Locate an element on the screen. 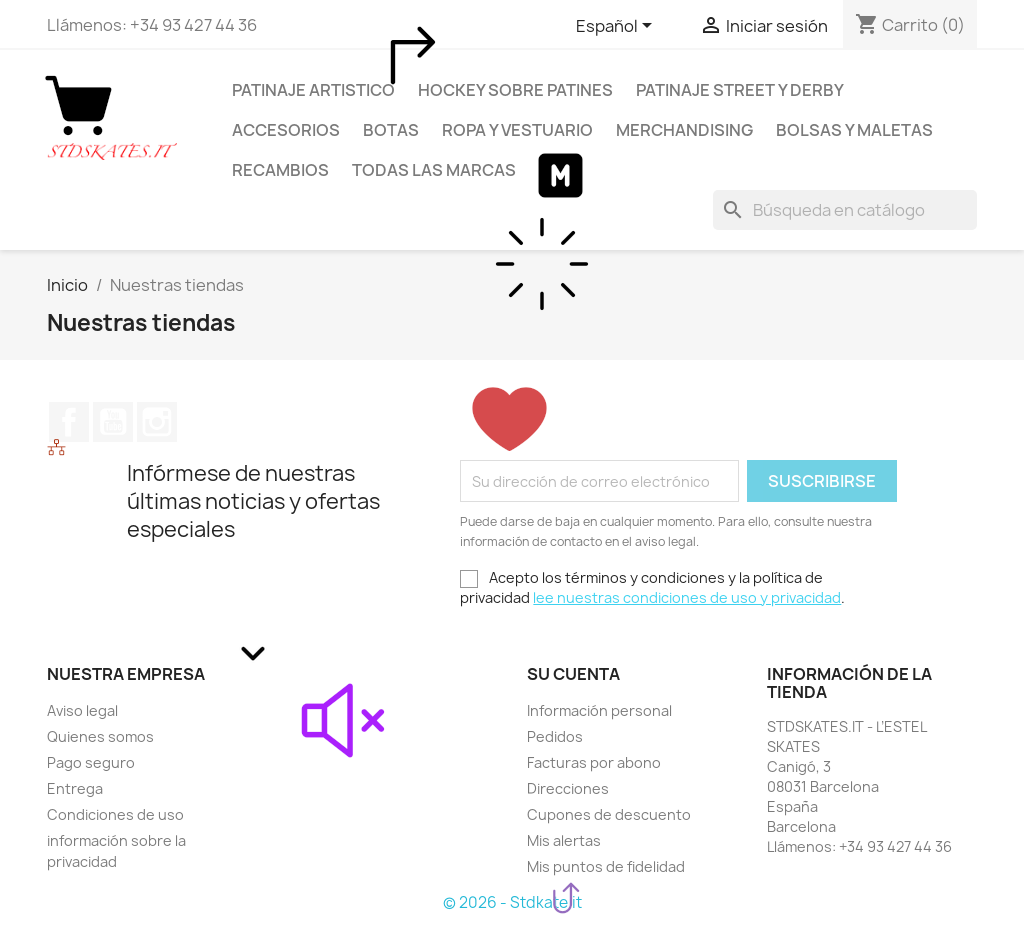 This screenshot has width=1024, height=929. forward or share content is located at coordinates (408, 55).